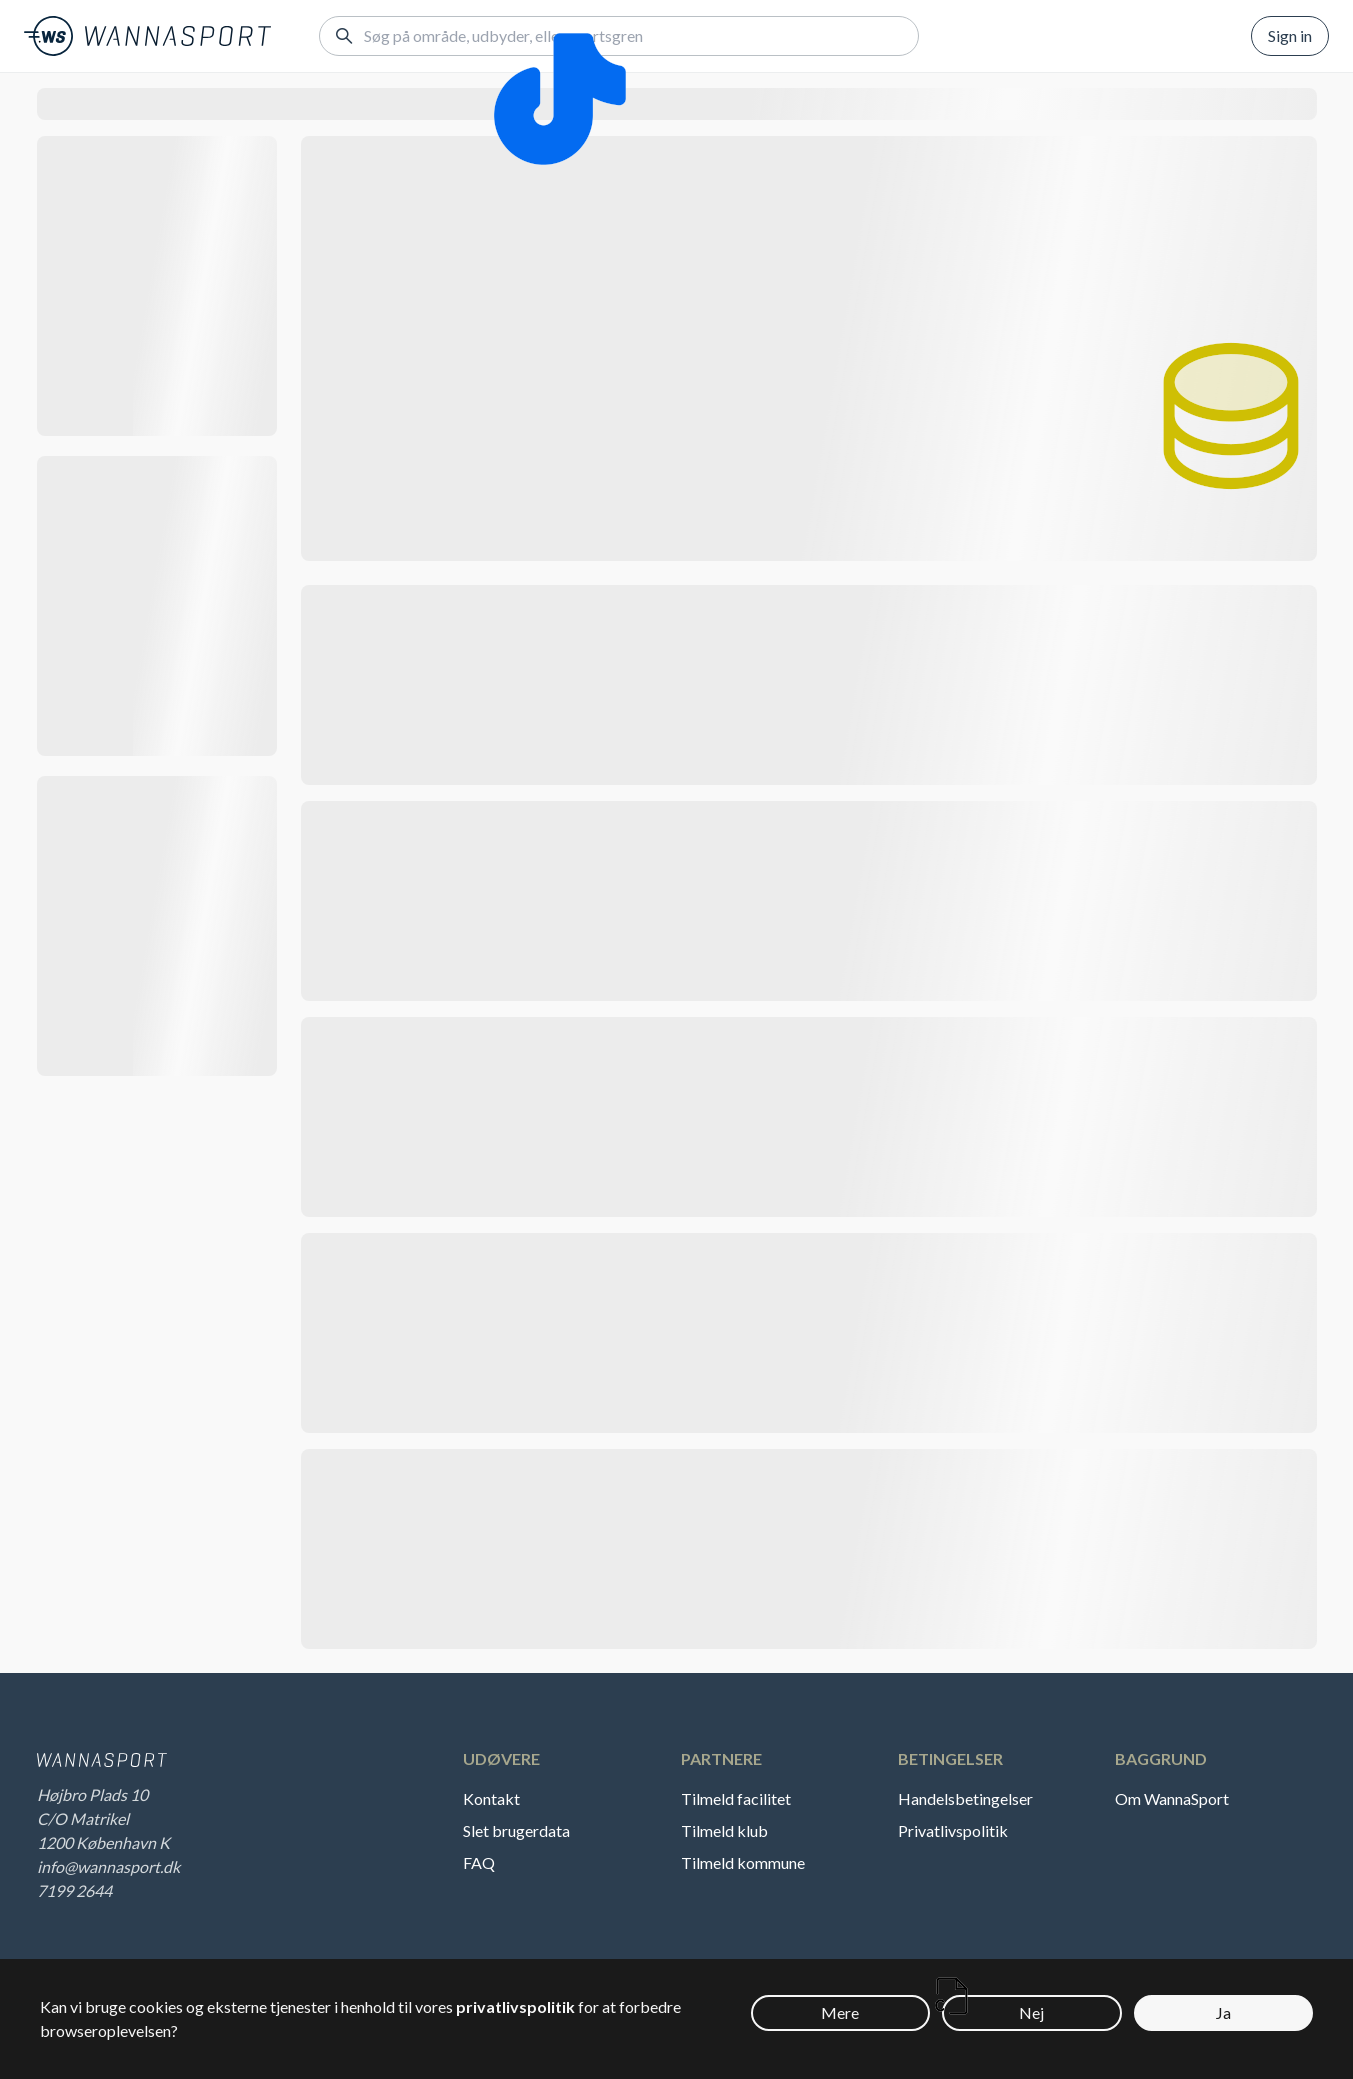  Describe the element at coordinates (1231, 416) in the screenshot. I see `access database or data storage` at that location.